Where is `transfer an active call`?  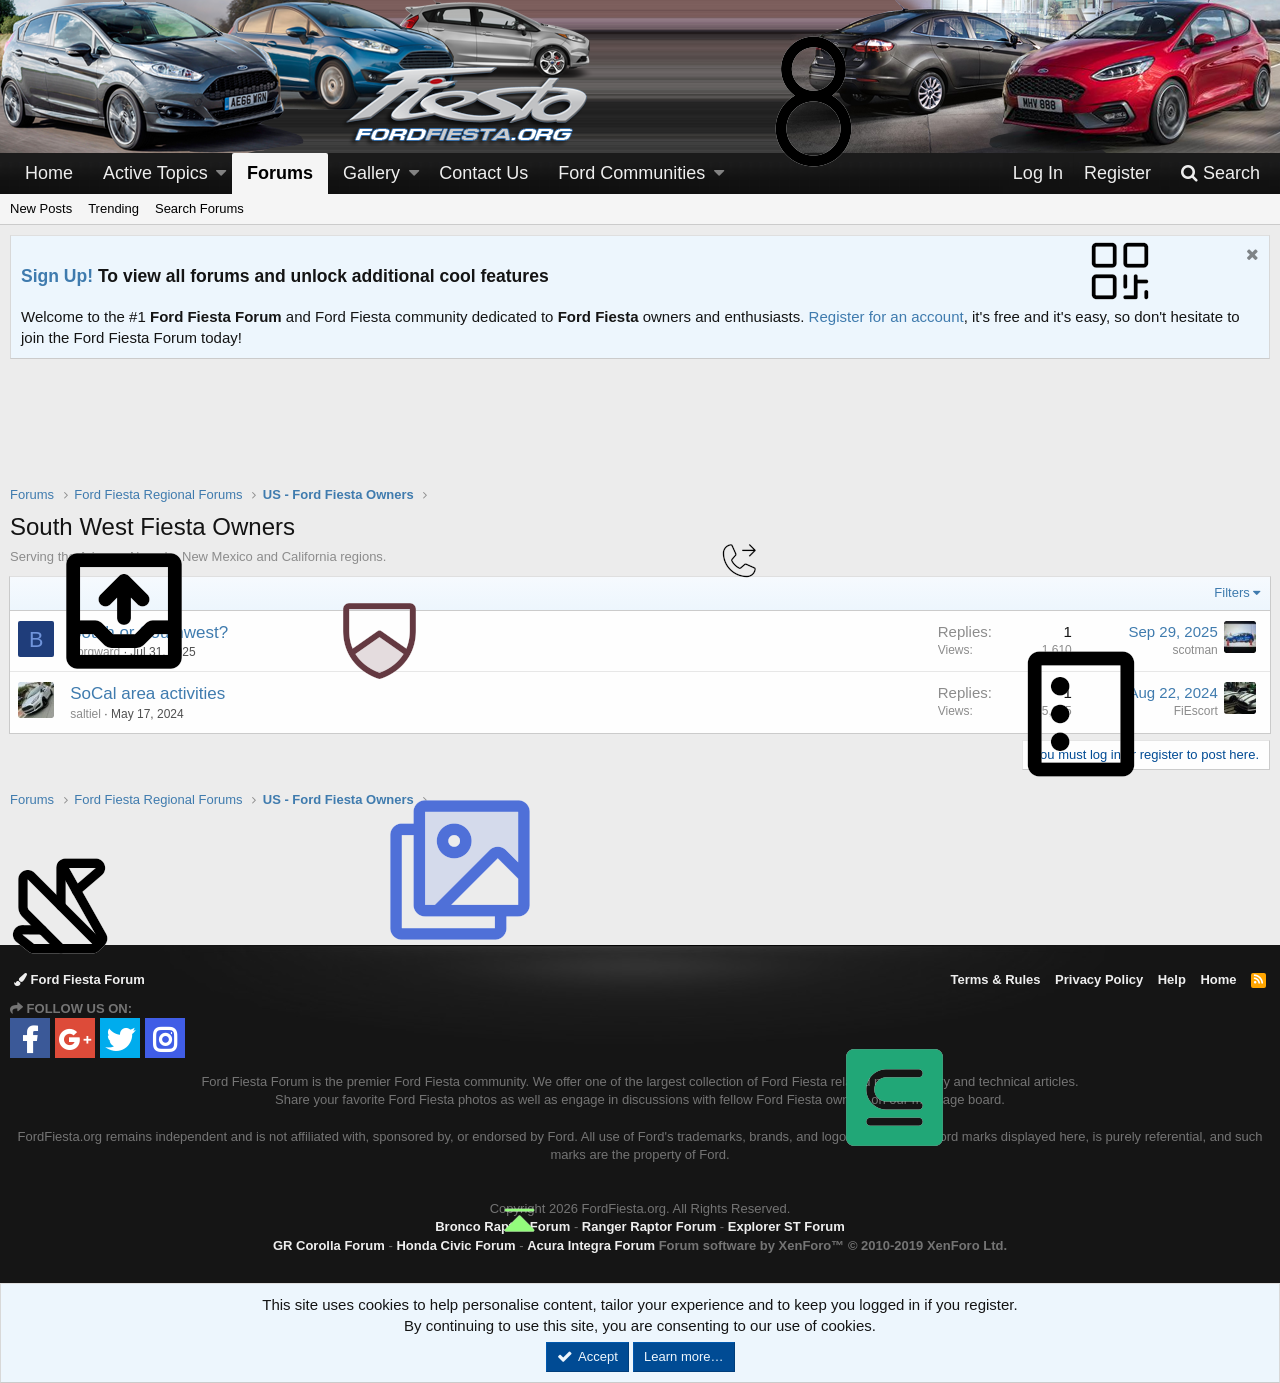 transfer an active call is located at coordinates (740, 560).